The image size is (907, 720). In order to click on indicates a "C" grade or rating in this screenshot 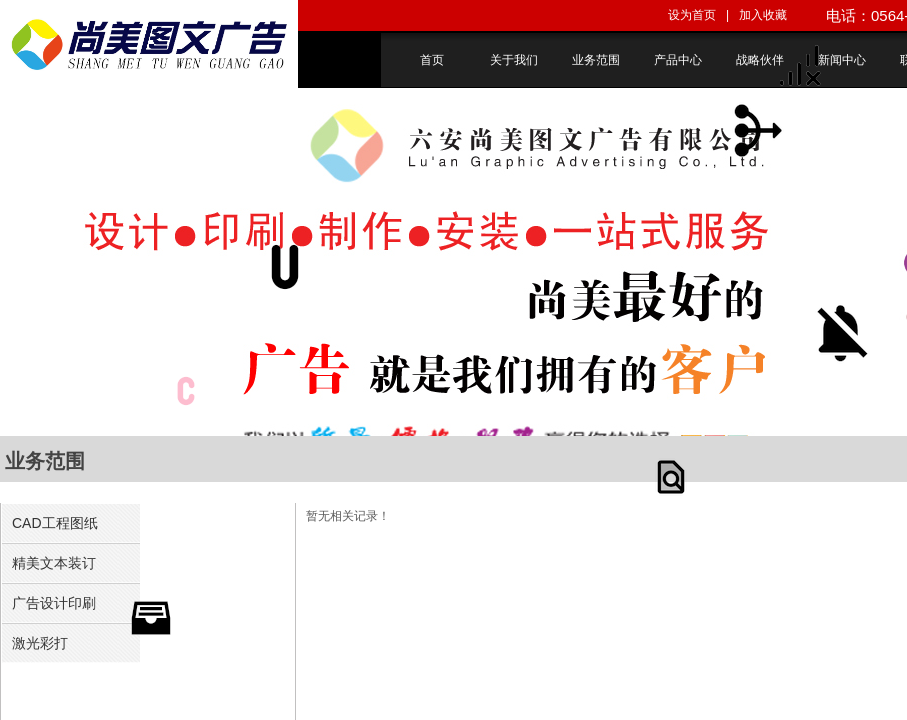, I will do `click(186, 391)`.